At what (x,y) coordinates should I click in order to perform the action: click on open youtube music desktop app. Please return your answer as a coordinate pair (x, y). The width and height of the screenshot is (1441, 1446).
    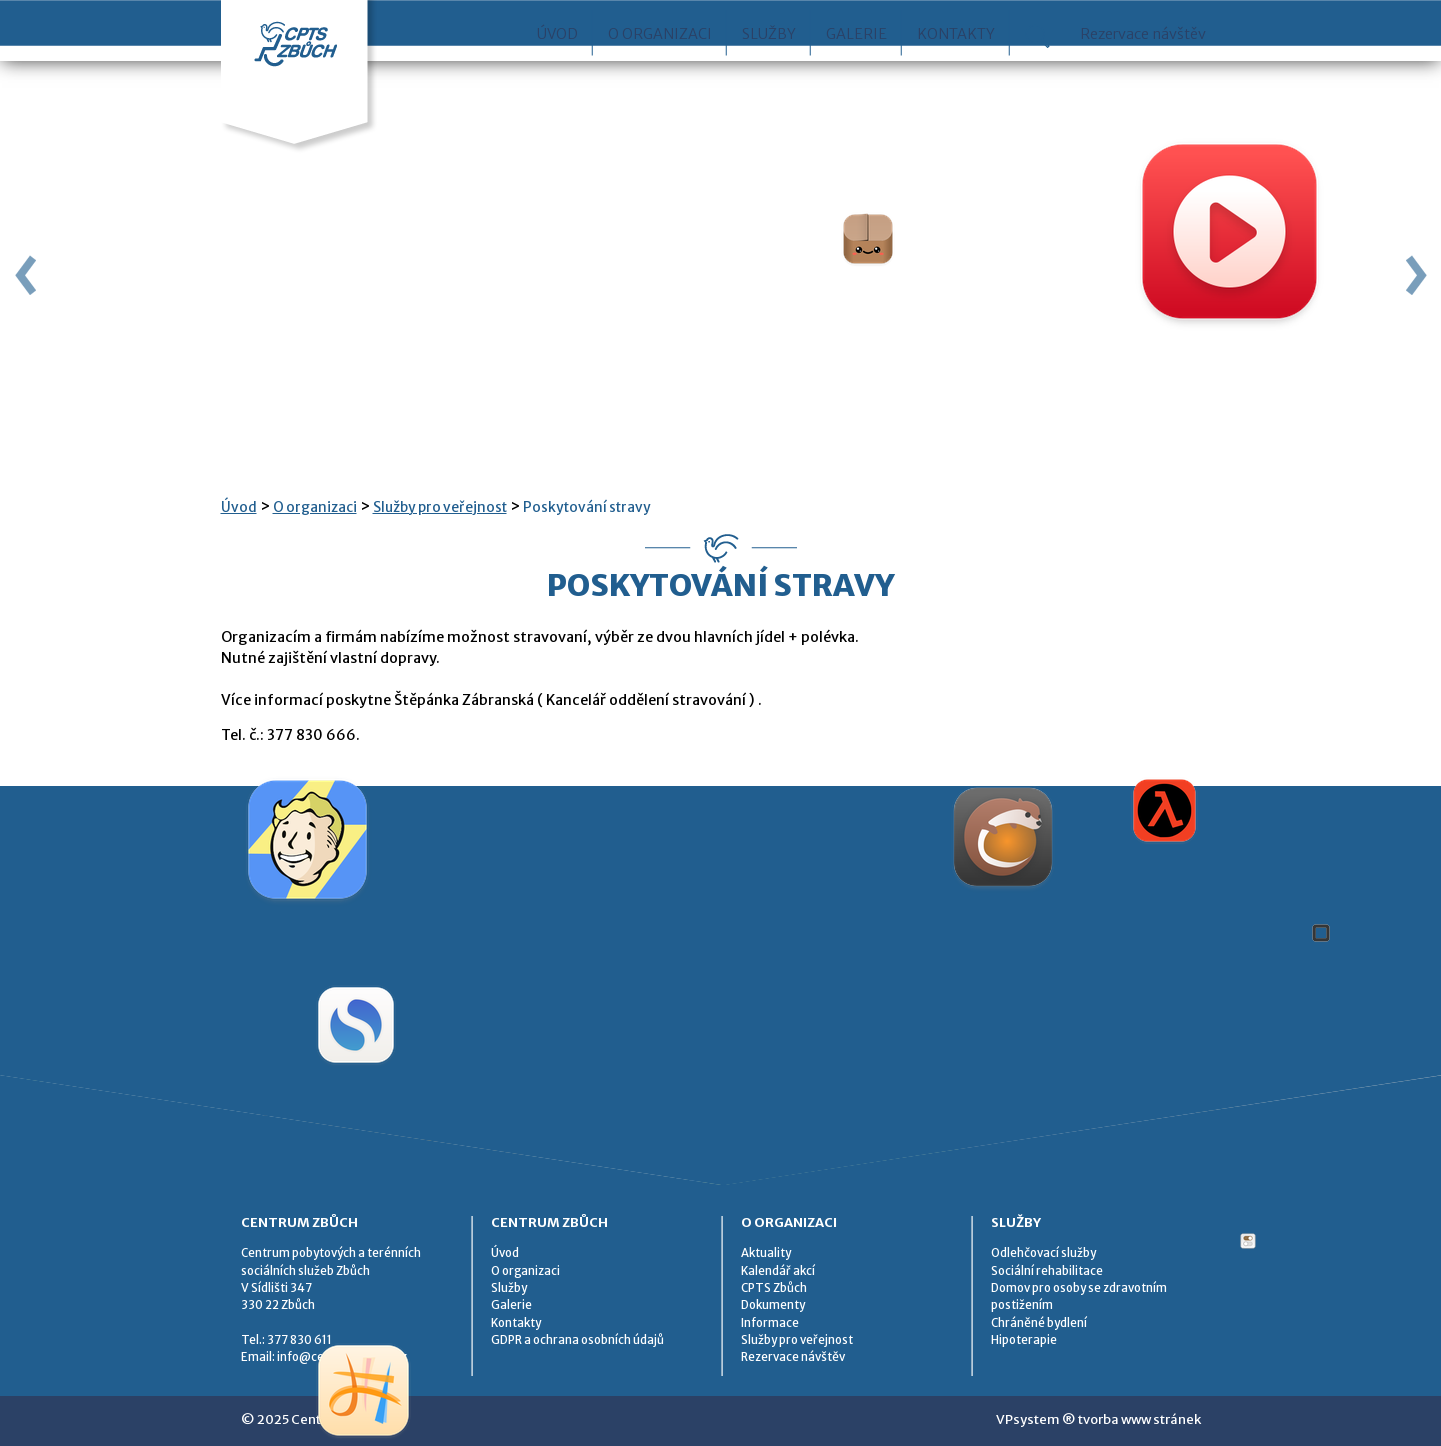
    Looking at the image, I should click on (1229, 231).